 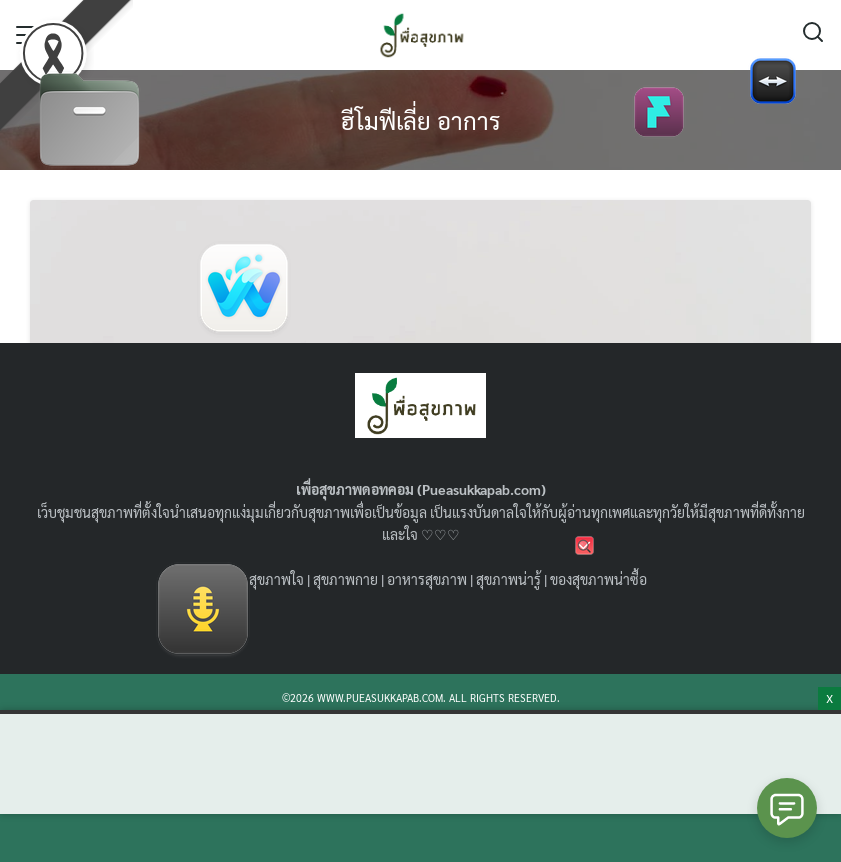 I want to click on open TeamViewer for remote desktop access, so click(x=773, y=81).